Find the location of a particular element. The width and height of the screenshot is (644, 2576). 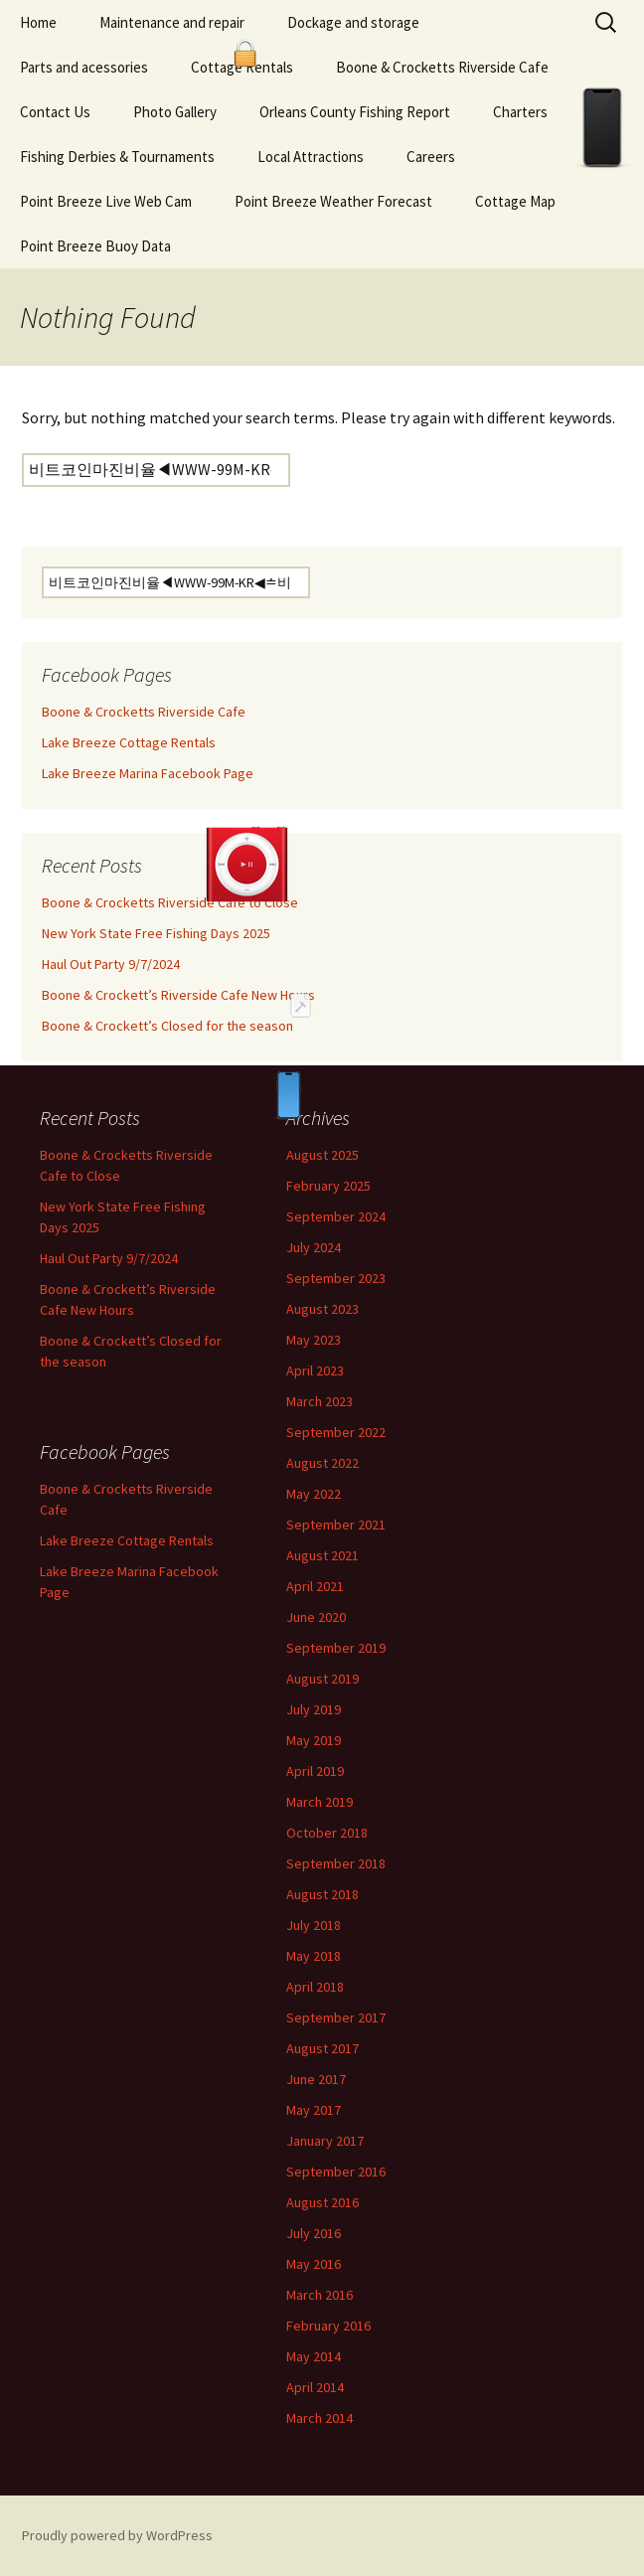

connected iPhone device is located at coordinates (602, 128).